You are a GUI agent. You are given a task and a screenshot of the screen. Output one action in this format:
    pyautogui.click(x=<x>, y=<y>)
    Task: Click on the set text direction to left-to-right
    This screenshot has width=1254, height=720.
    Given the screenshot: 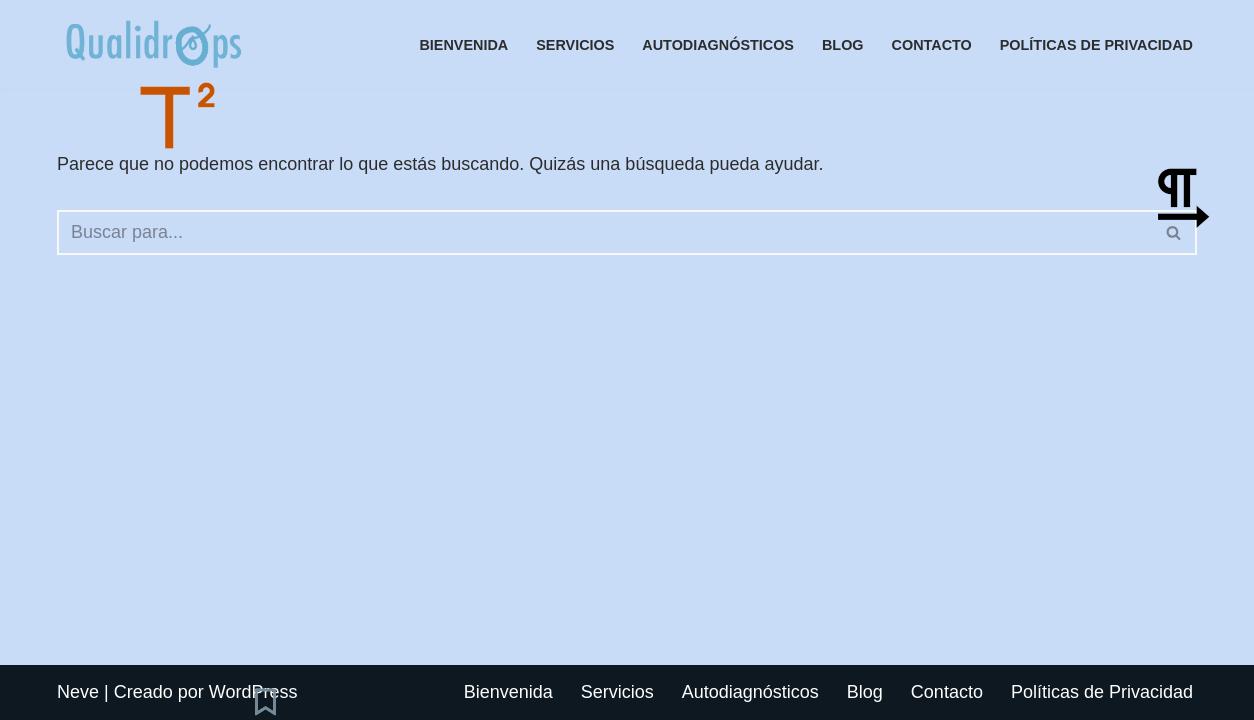 What is the action you would take?
    pyautogui.click(x=1180, y=197)
    